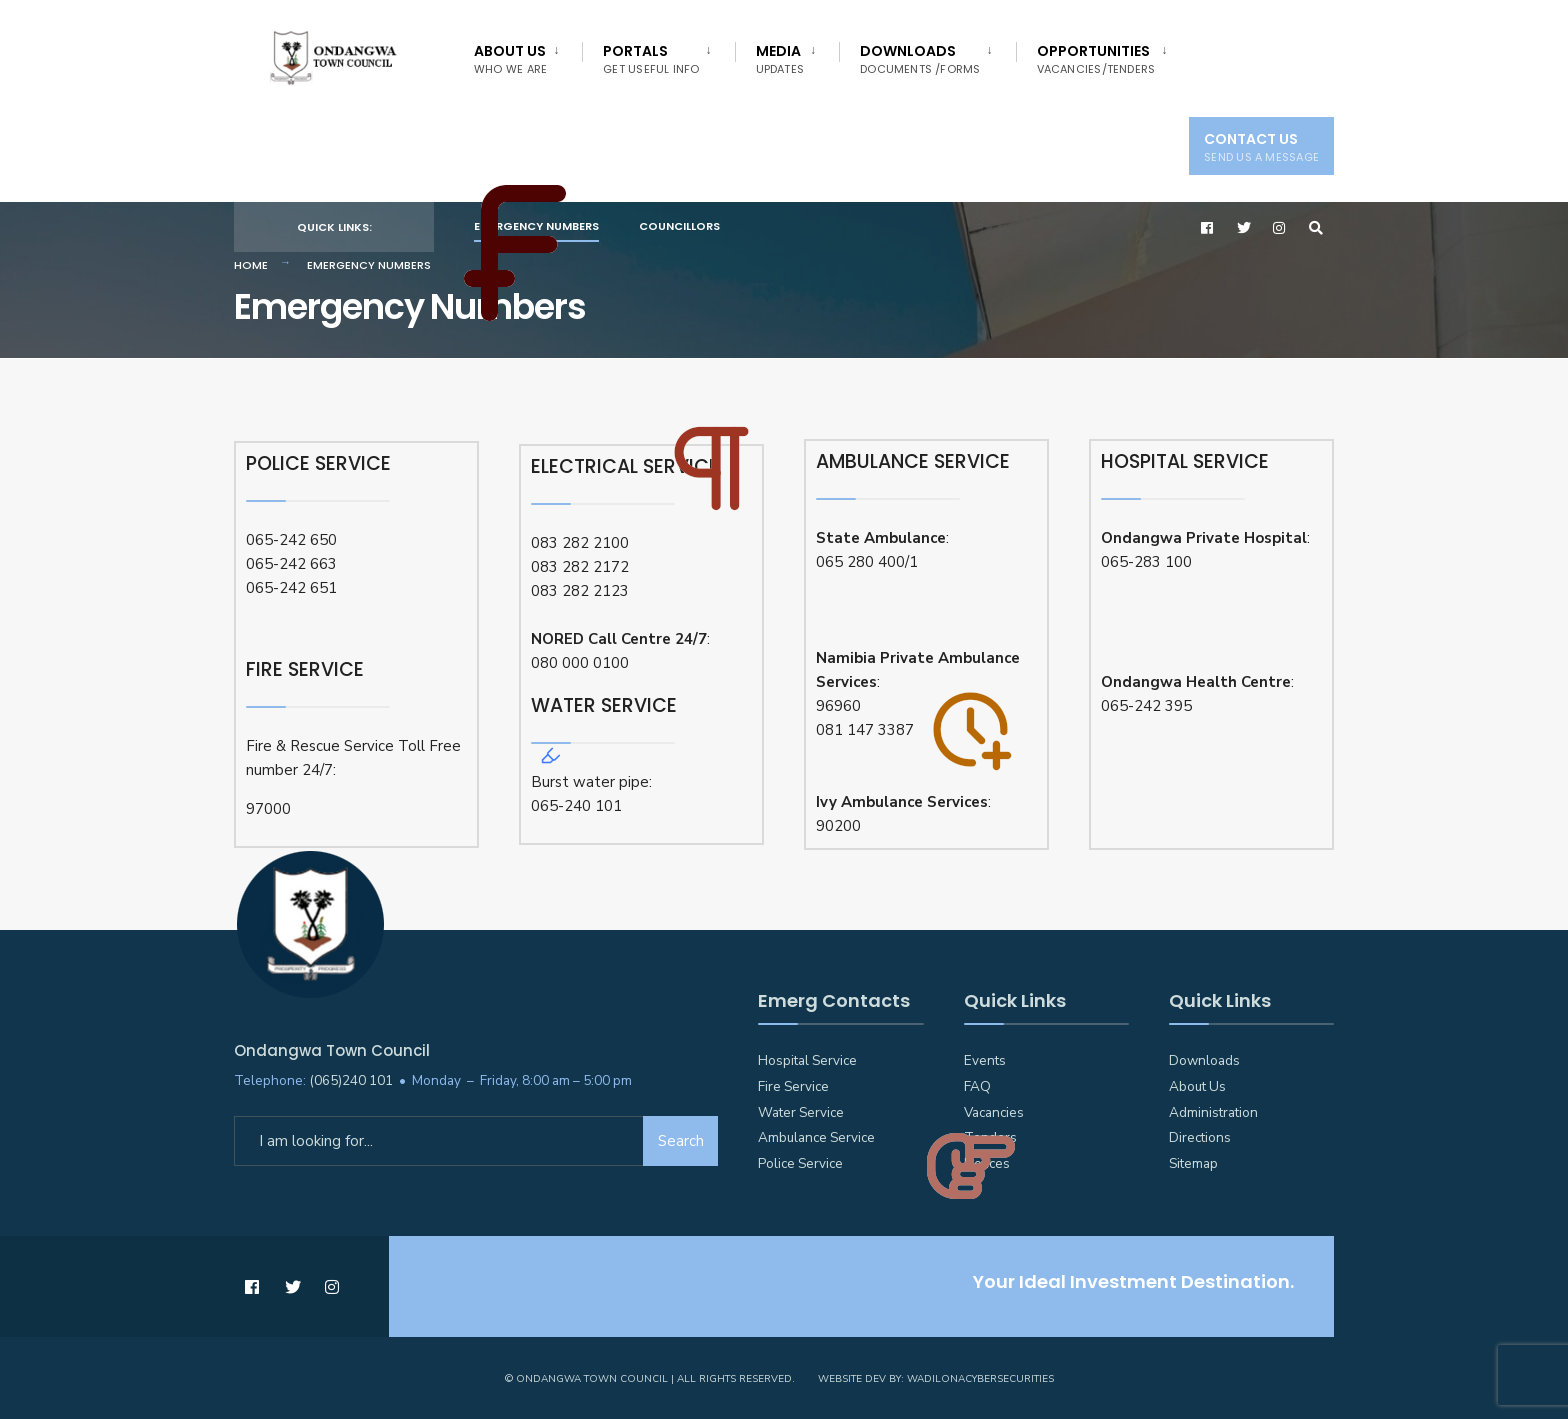 Image resolution: width=1568 pixels, height=1419 pixels. I want to click on tap to continue or proceed to the next step, so click(971, 1166).